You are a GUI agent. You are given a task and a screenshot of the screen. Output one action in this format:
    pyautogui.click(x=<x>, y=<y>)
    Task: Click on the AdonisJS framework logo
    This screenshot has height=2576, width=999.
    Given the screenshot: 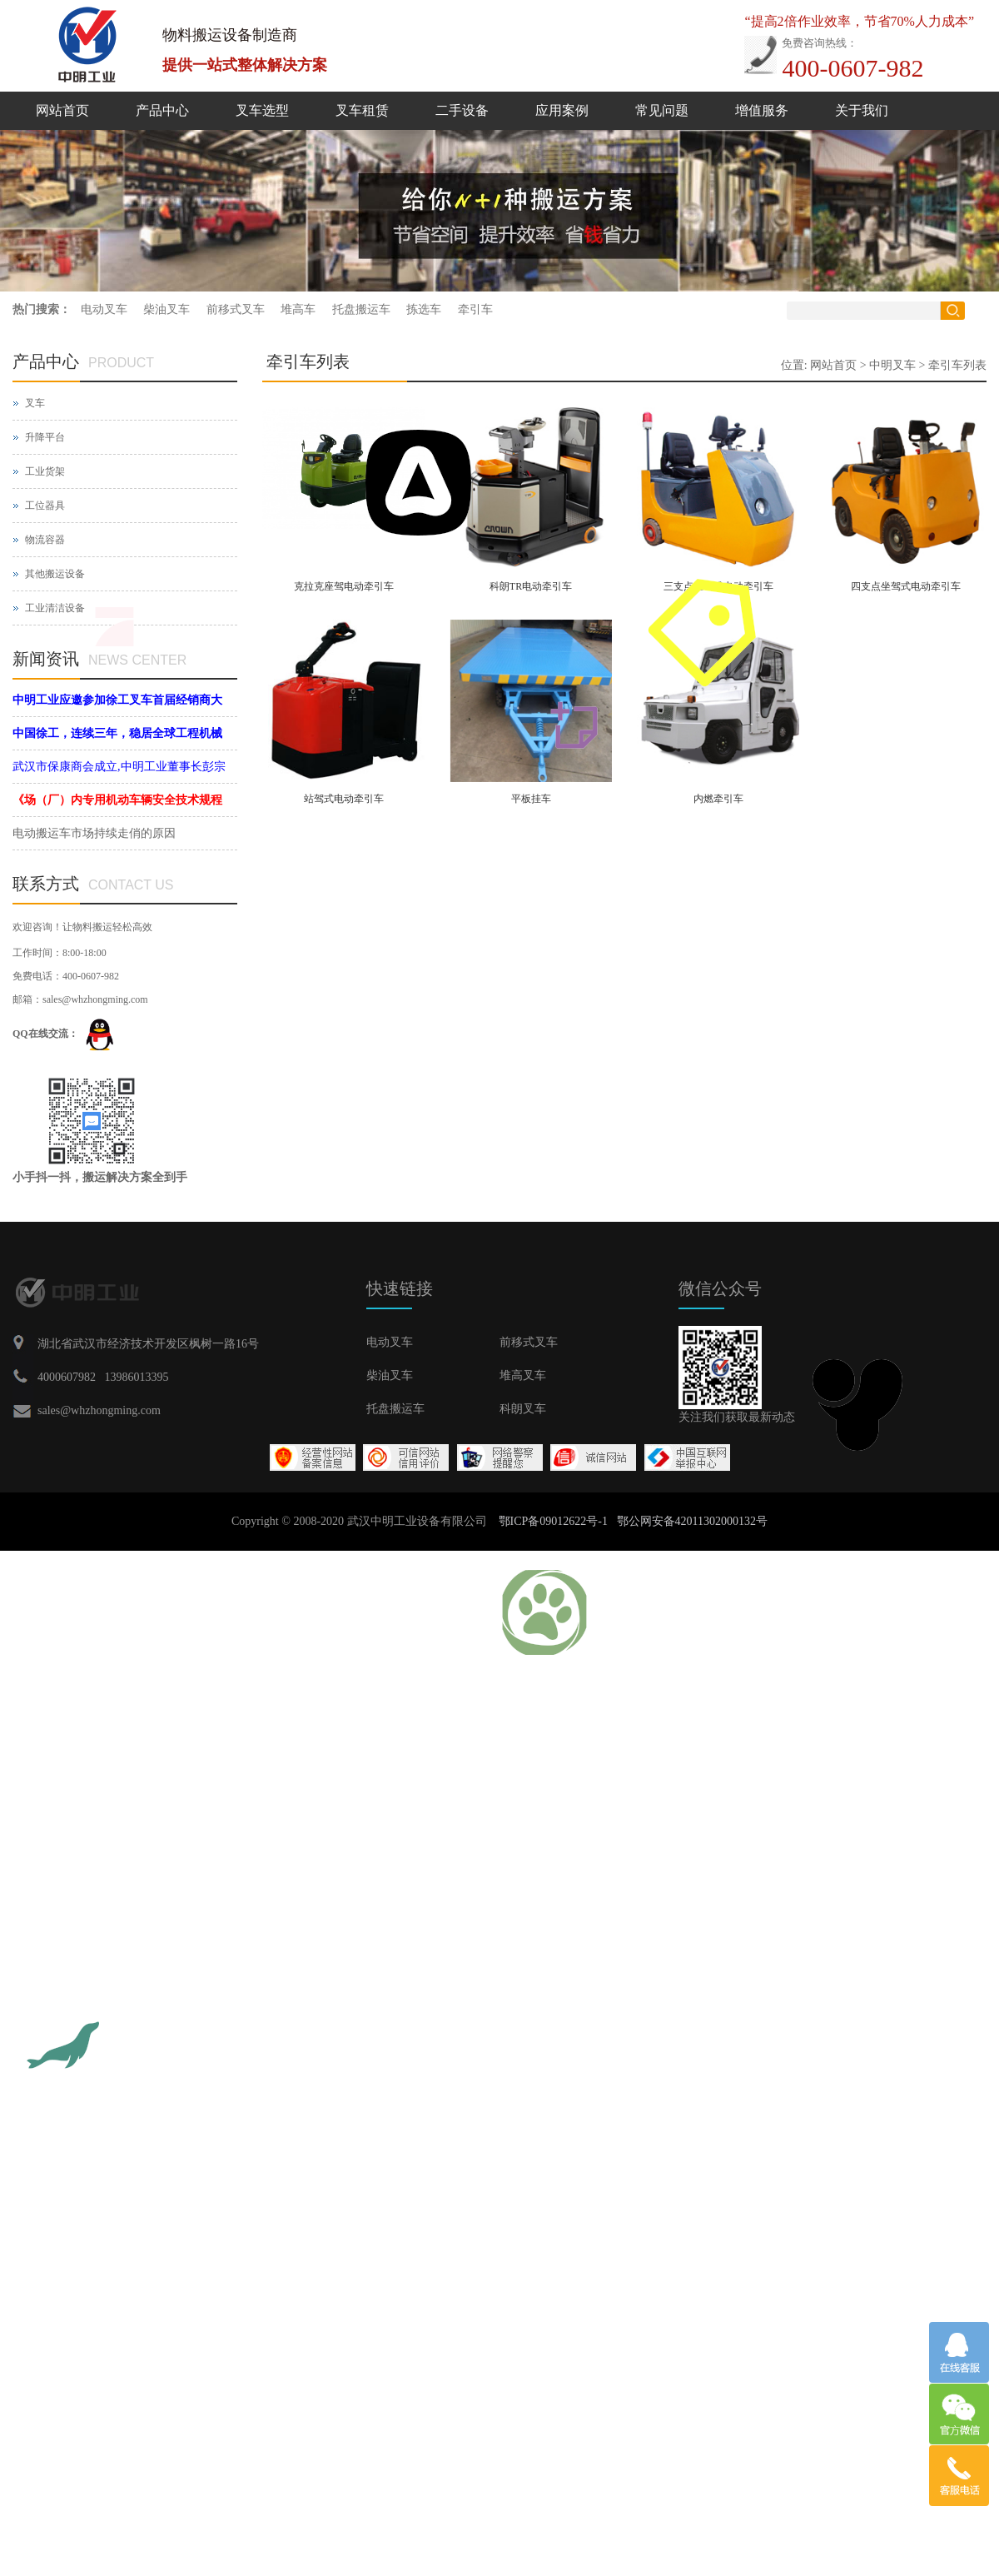 What is the action you would take?
    pyautogui.click(x=418, y=482)
    